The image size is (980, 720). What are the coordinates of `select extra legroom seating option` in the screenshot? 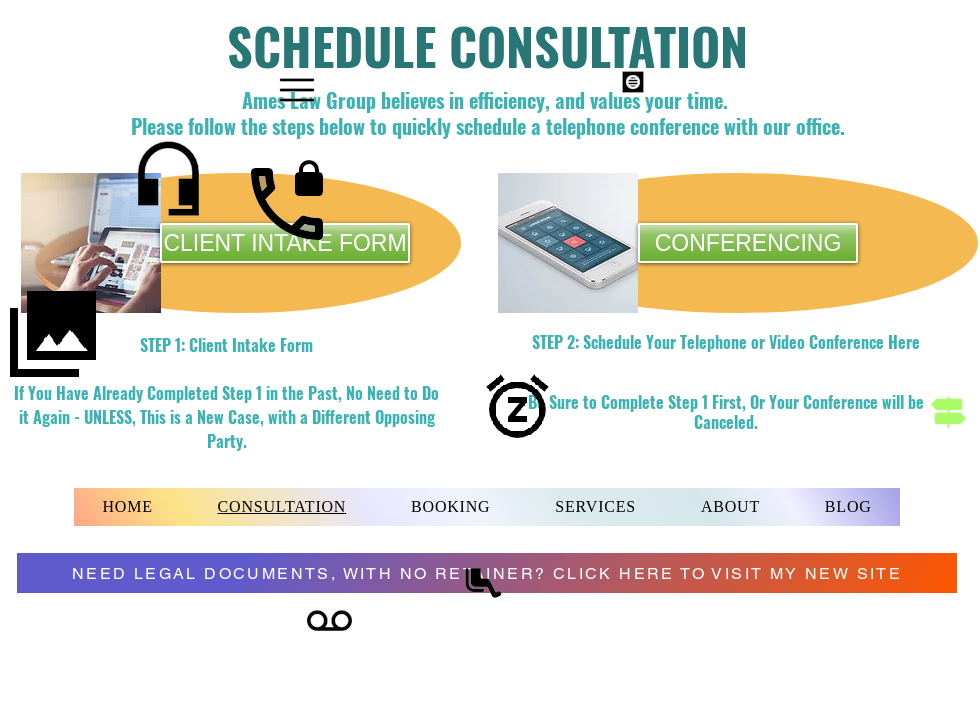 It's located at (482, 583).